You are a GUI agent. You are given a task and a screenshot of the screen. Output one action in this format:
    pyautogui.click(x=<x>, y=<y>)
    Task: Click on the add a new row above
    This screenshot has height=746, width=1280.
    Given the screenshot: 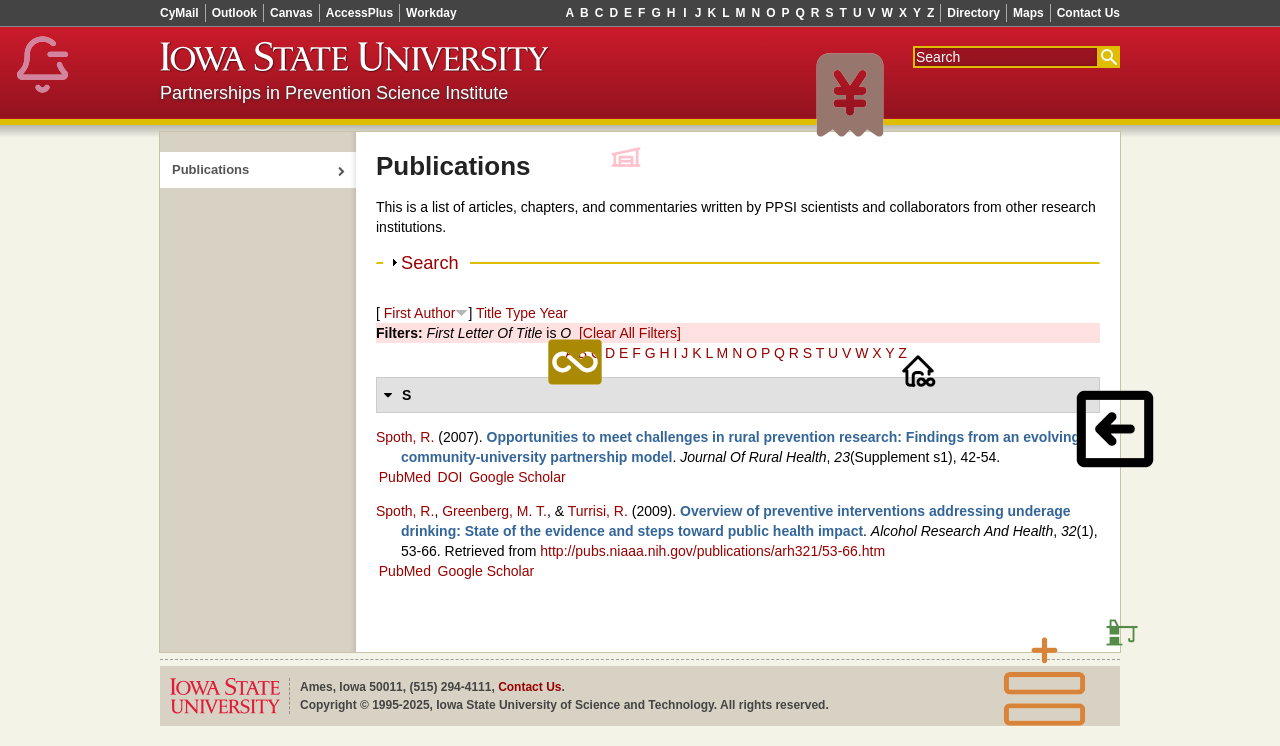 What is the action you would take?
    pyautogui.click(x=1044, y=688)
    